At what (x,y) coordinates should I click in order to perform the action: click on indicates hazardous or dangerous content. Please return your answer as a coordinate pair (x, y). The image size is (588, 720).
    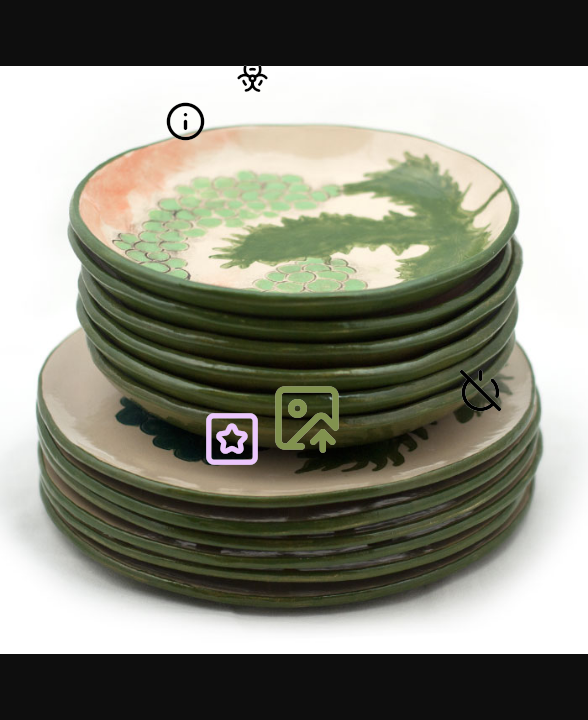
    Looking at the image, I should click on (252, 78).